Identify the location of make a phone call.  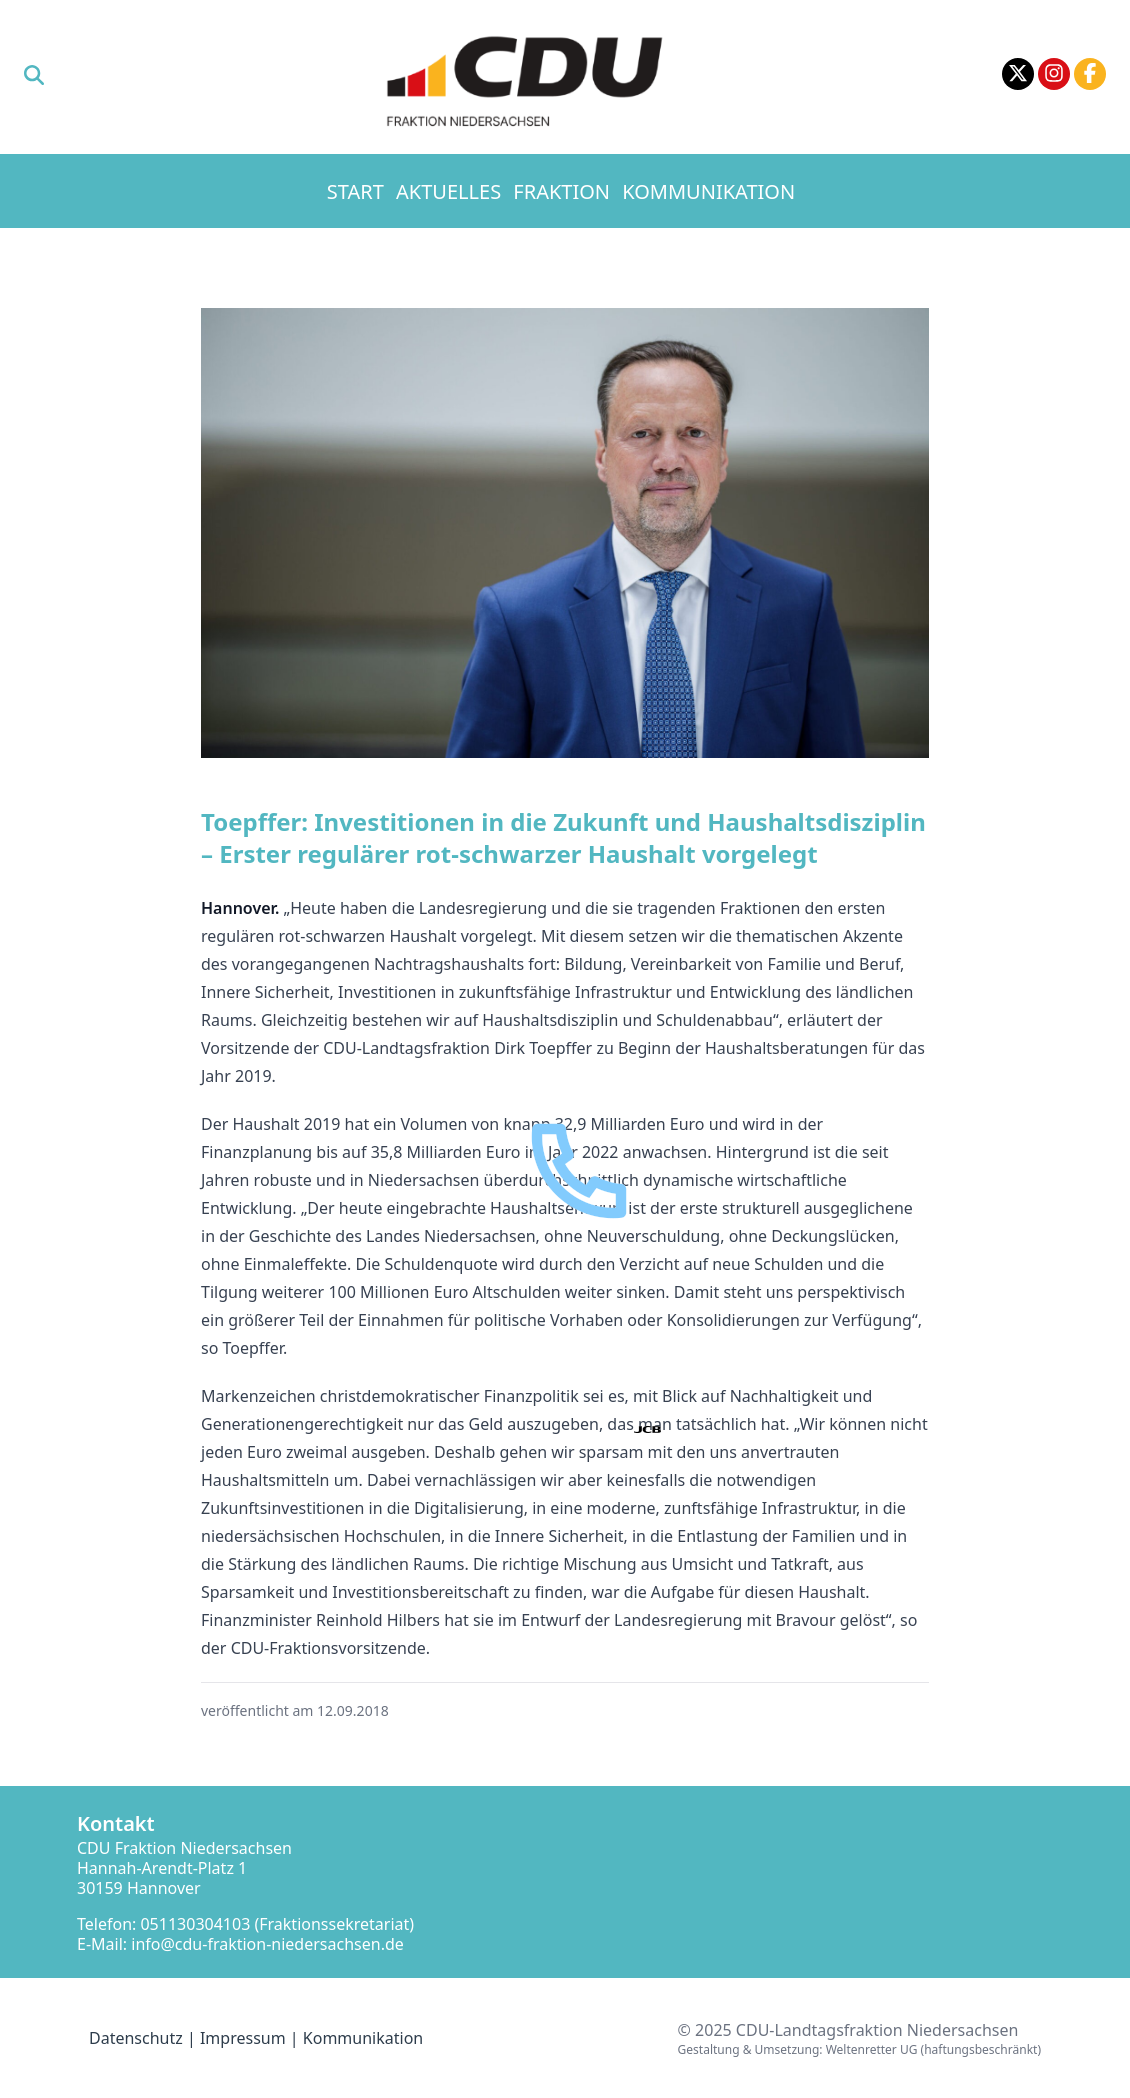
(579, 1171).